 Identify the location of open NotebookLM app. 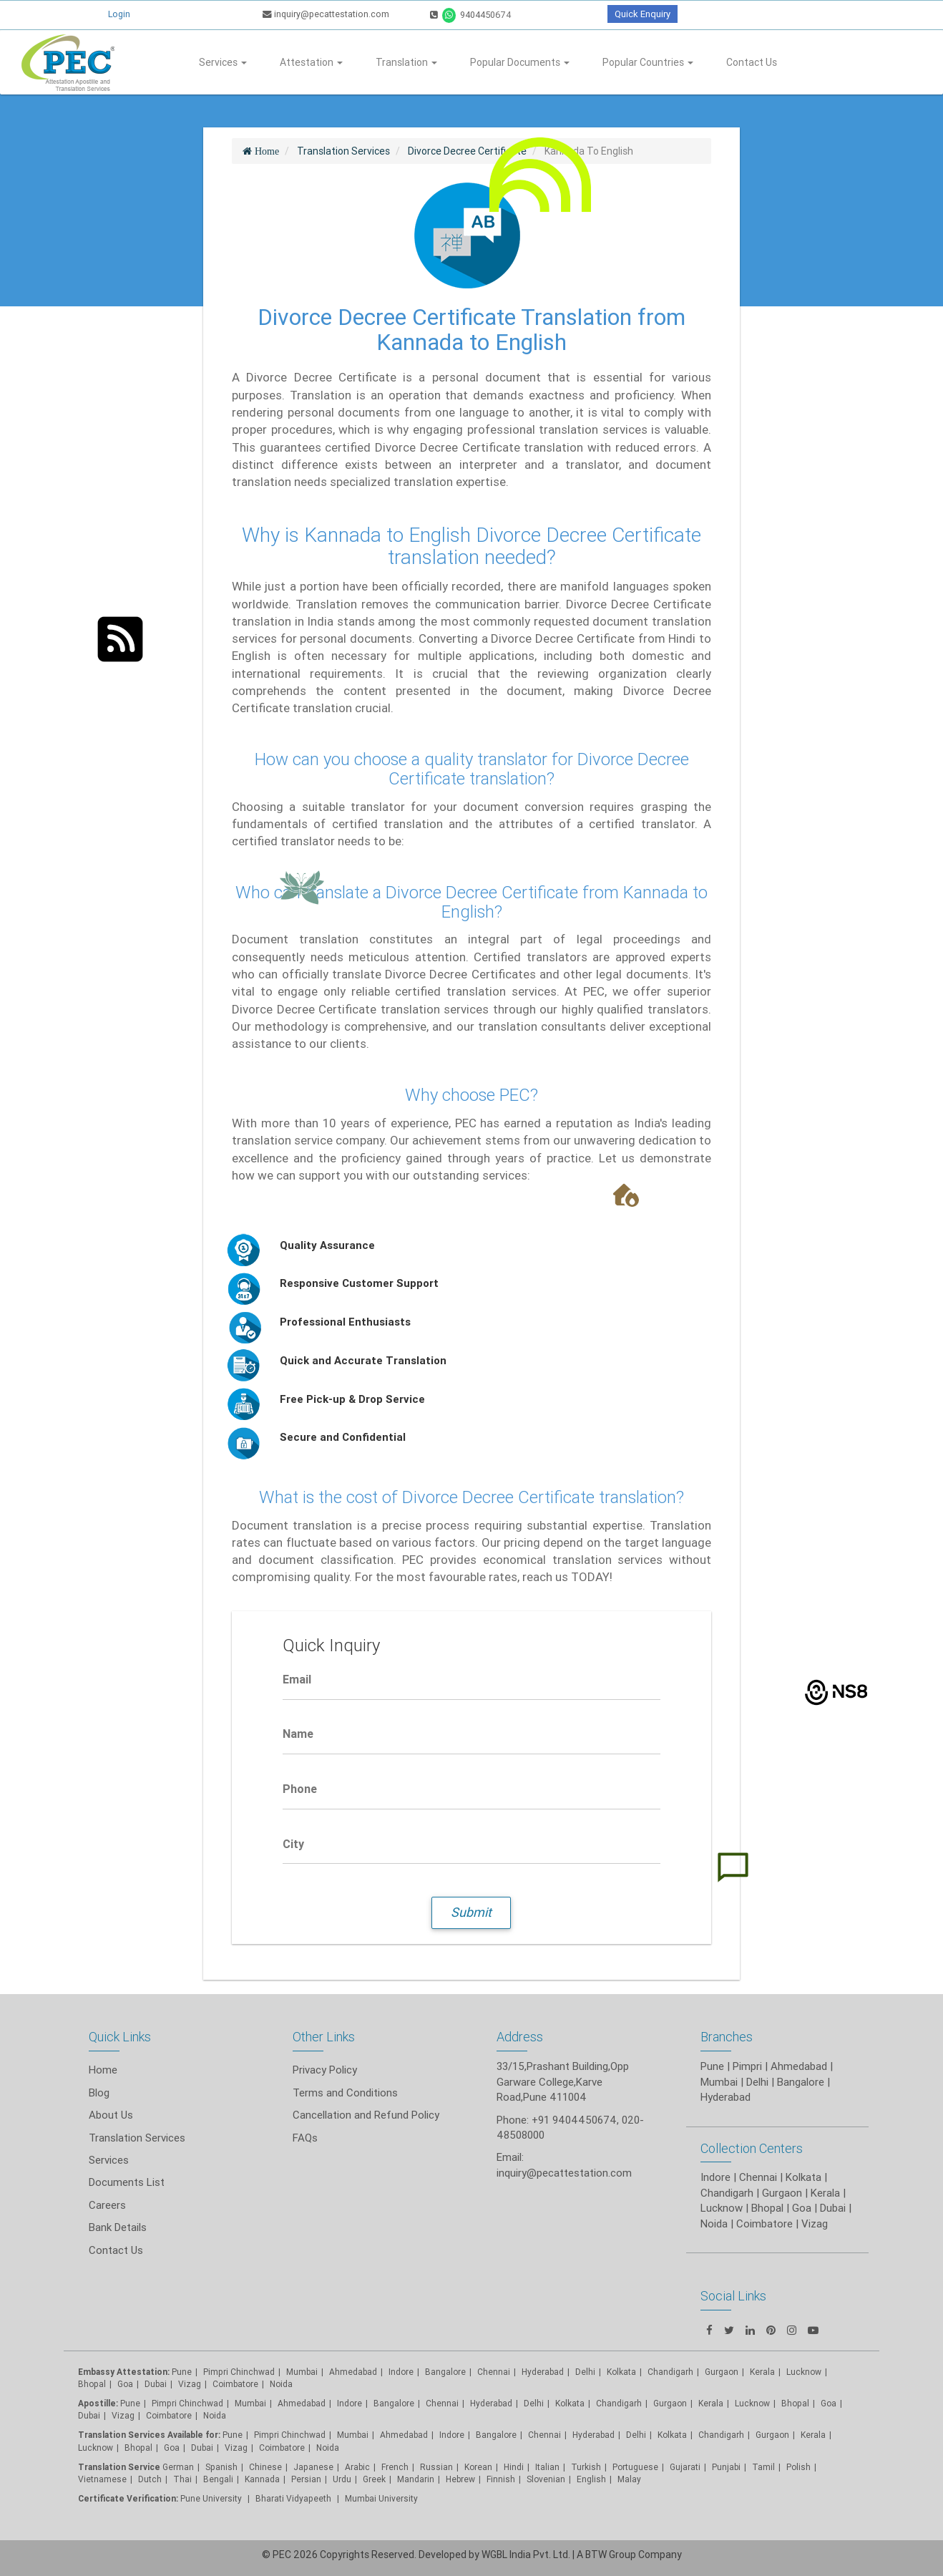
(540, 175).